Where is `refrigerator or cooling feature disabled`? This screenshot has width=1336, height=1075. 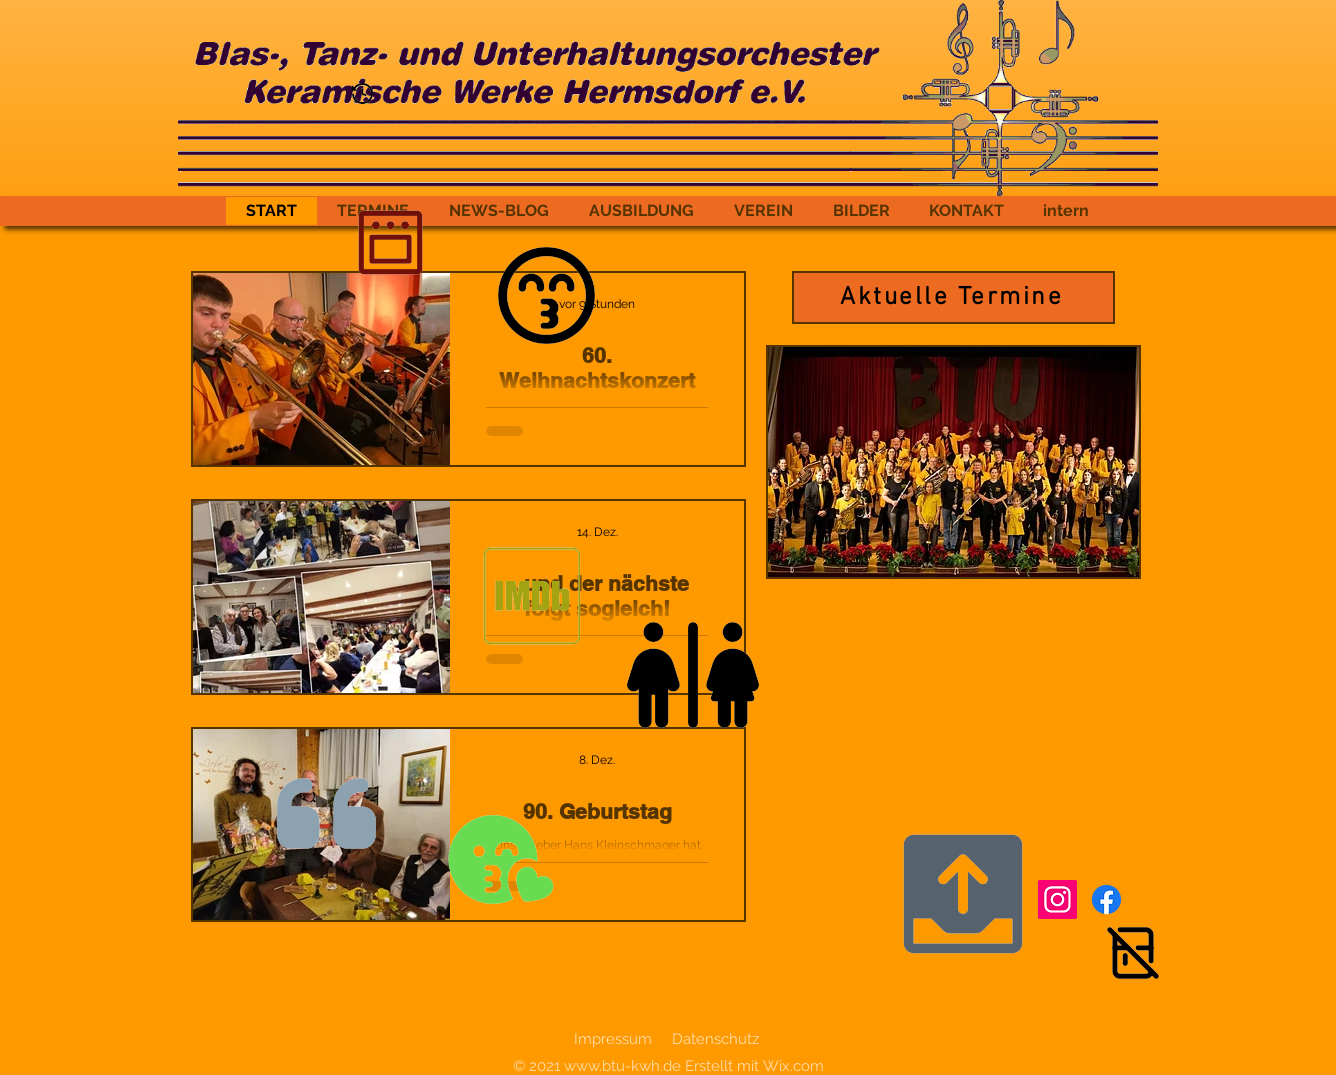
refrigerator or cooling feature disabled is located at coordinates (1133, 953).